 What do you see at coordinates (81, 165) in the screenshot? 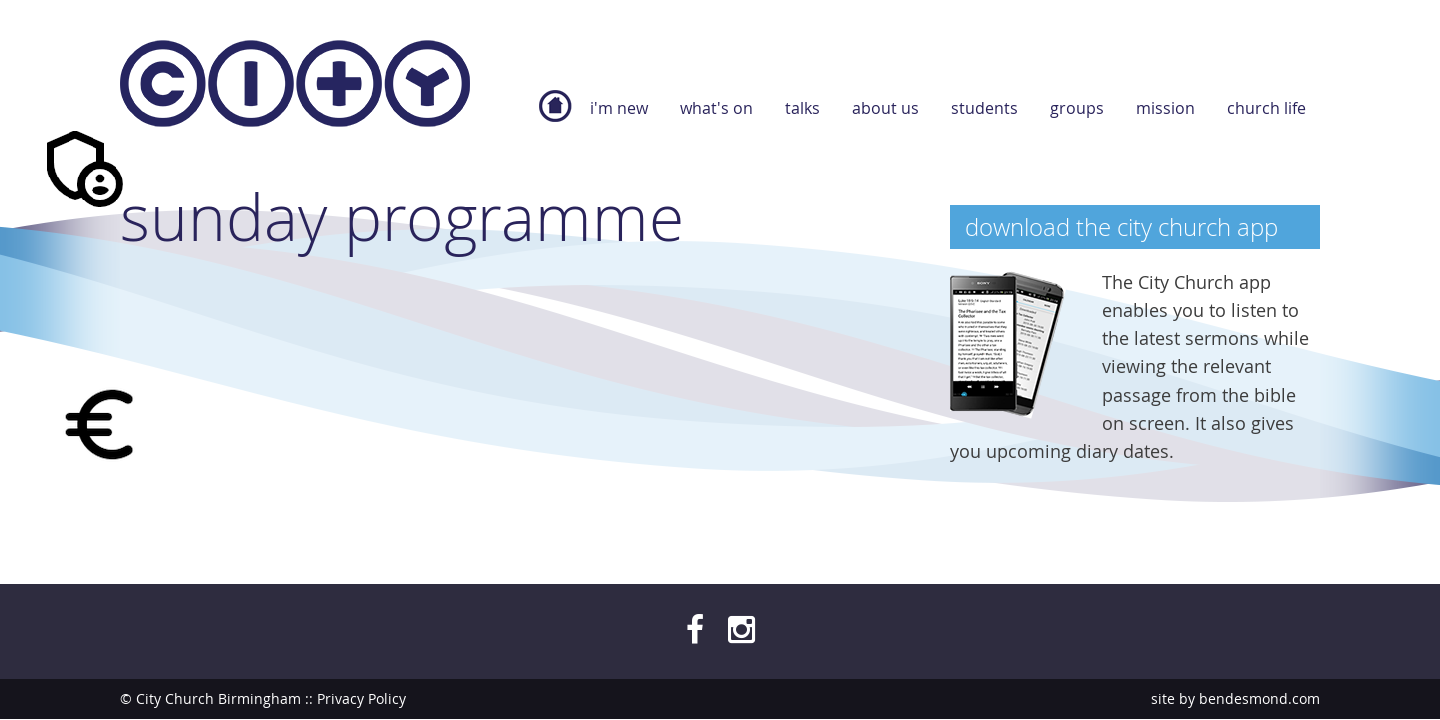
I see `access admin or user security settings` at bounding box center [81, 165].